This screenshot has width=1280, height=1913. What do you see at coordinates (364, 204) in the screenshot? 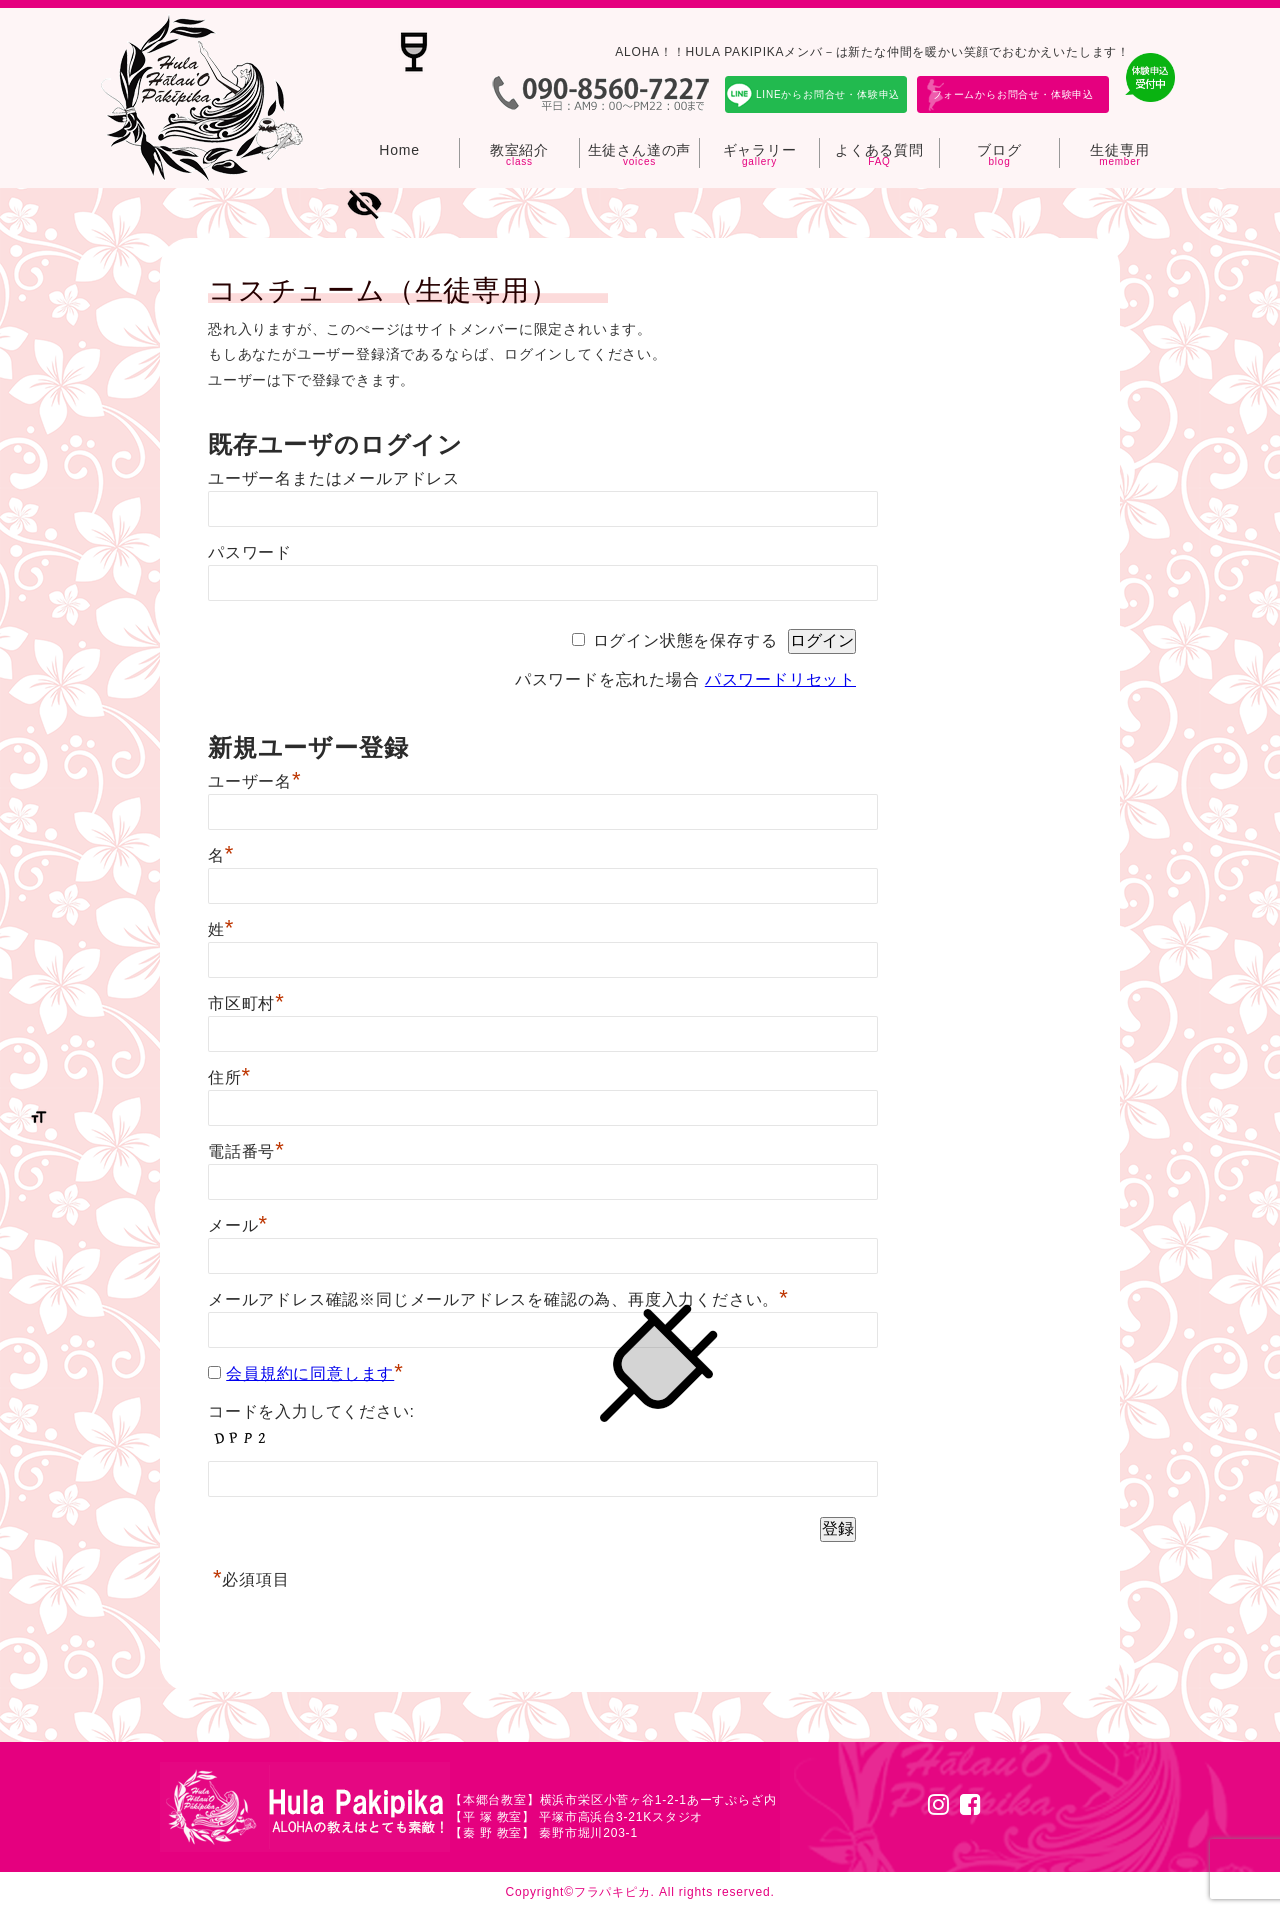
I see `hide password or sensitive content` at bounding box center [364, 204].